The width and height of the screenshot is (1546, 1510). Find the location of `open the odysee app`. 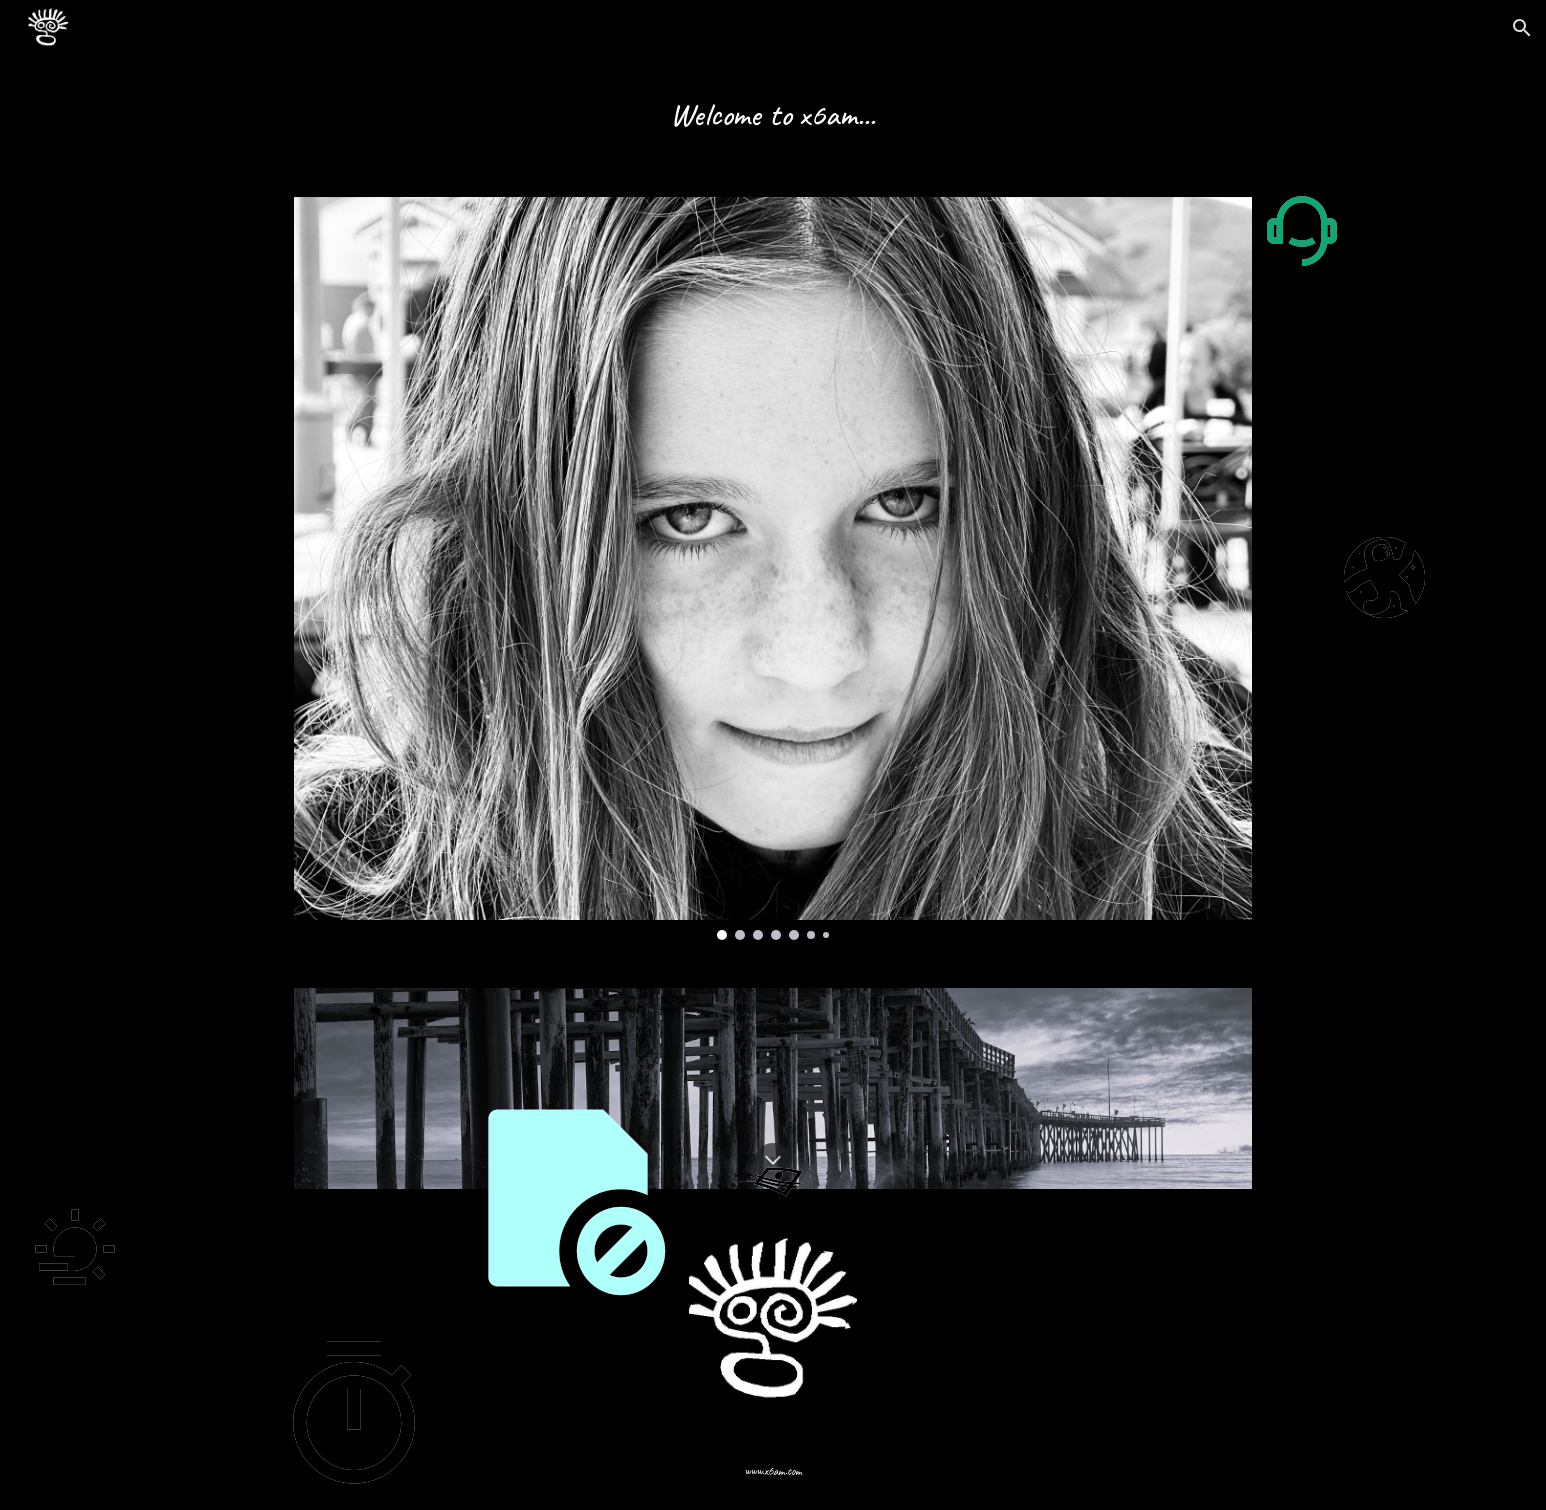

open the odysee app is located at coordinates (1384, 577).